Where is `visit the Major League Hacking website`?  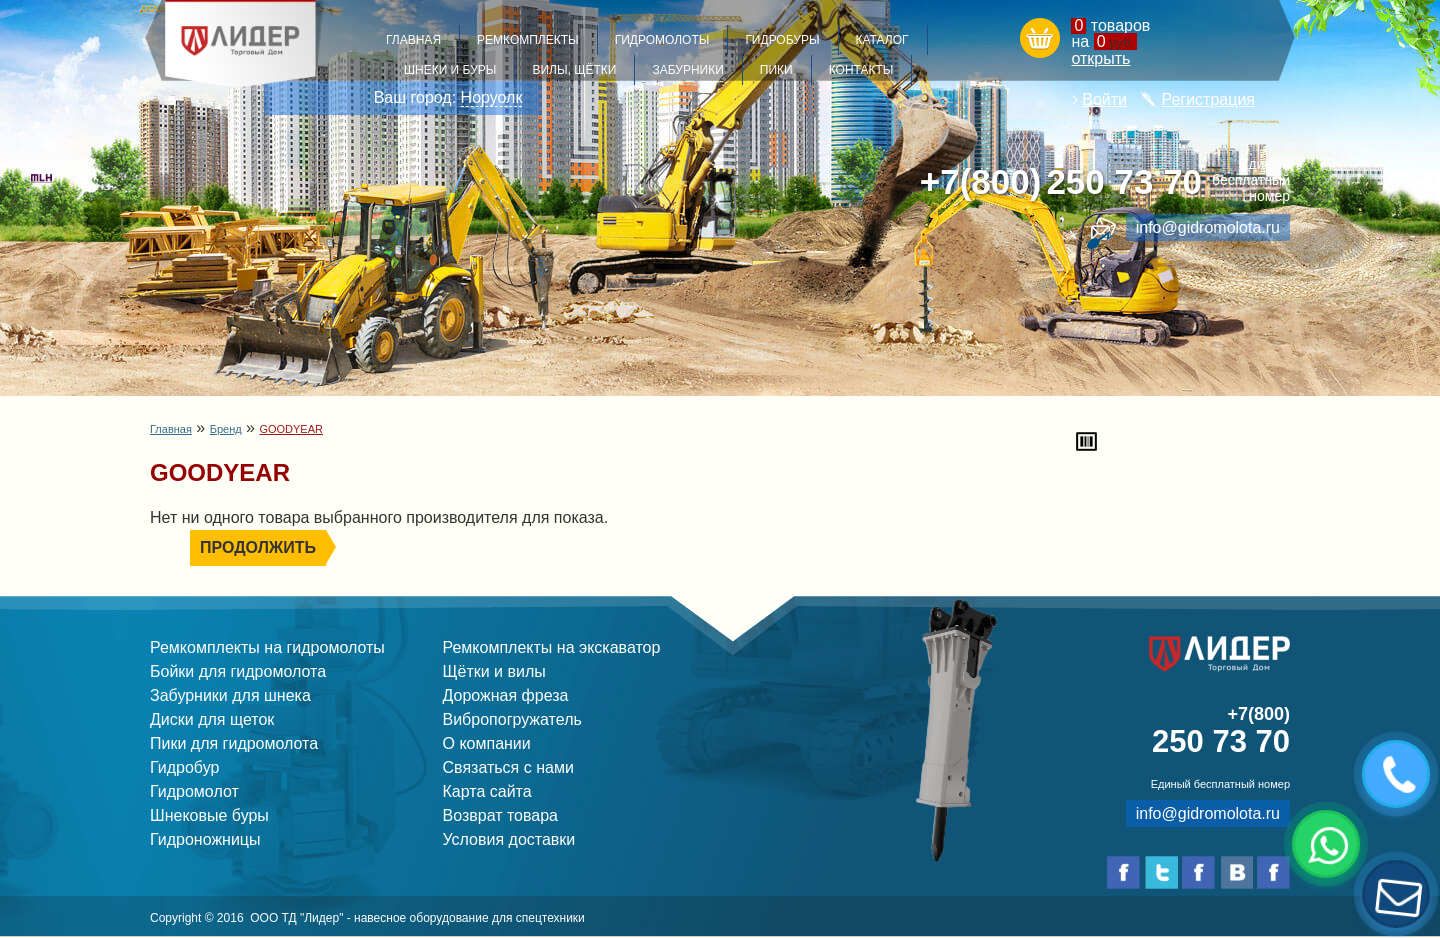 visit the Major League Hacking website is located at coordinates (41, 178).